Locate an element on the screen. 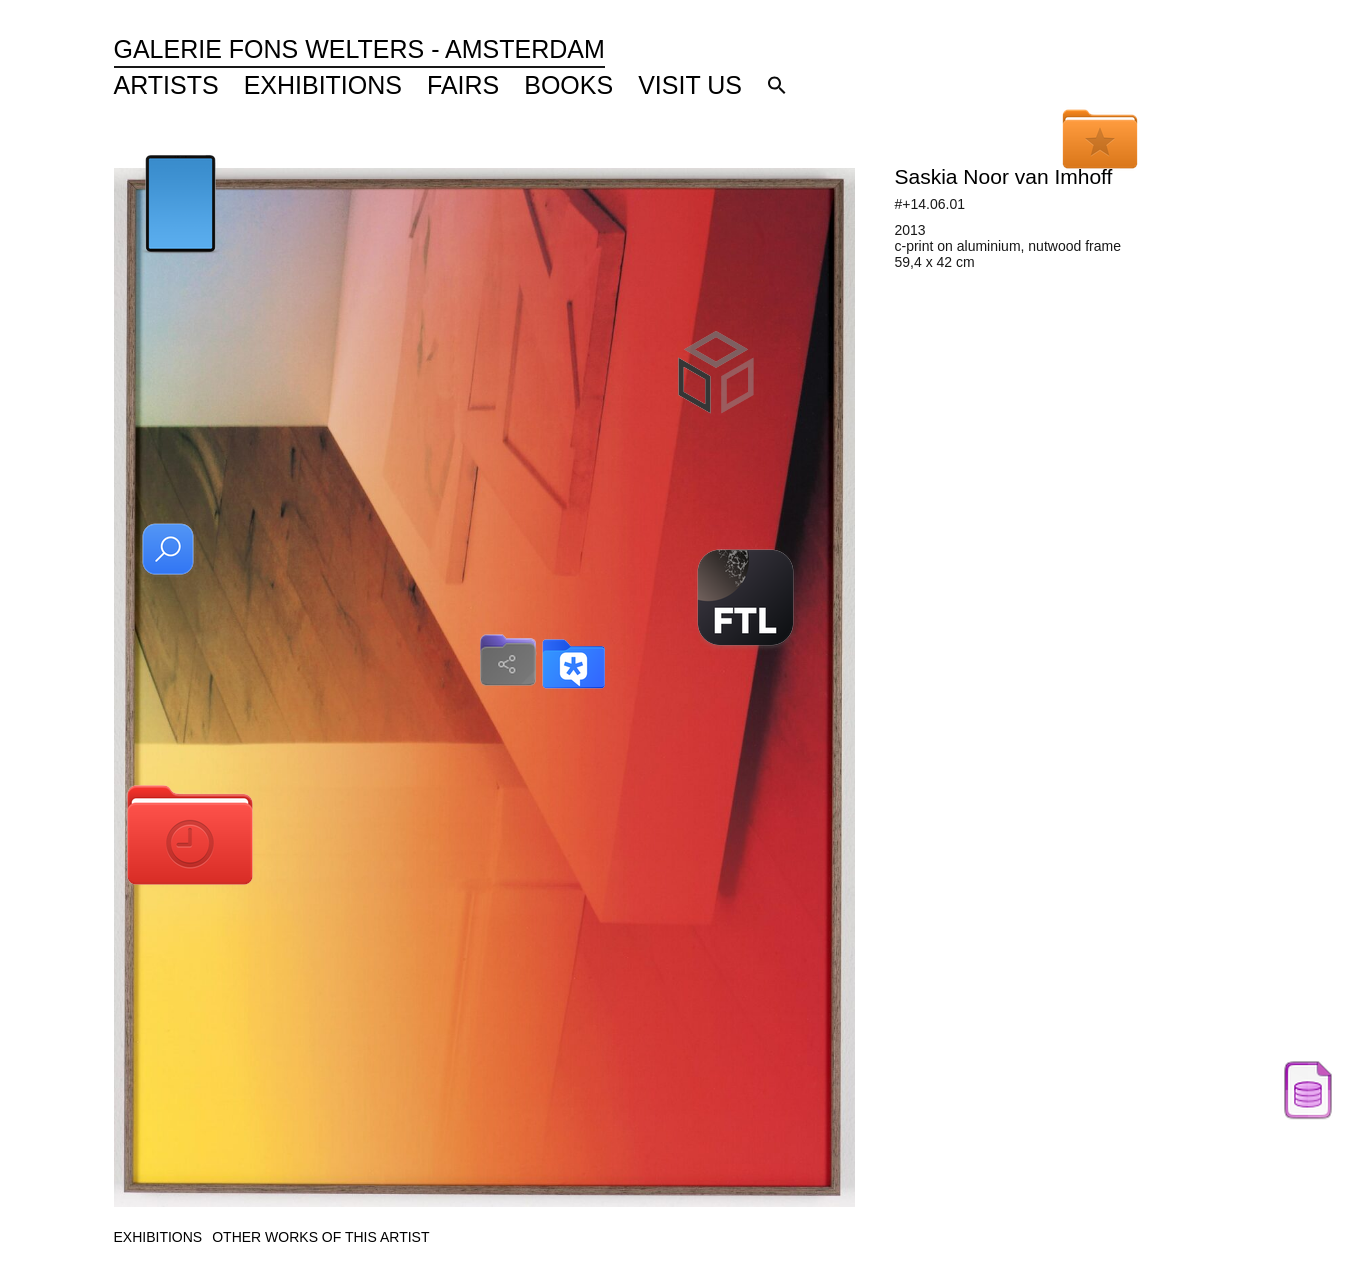 The image size is (1367, 1262). access temporary files folder is located at coordinates (190, 835).